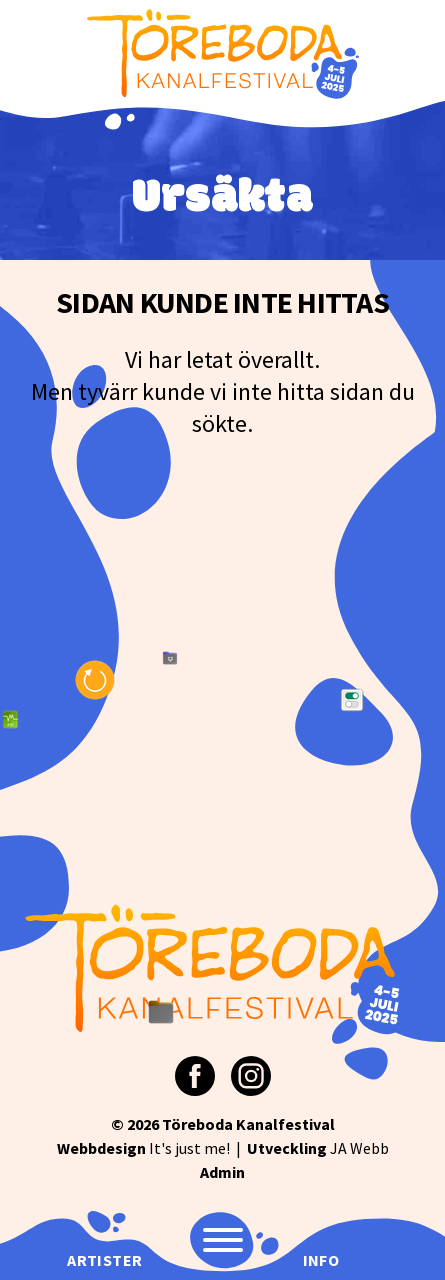 Image resolution: width=445 pixels, height=1280 pixels. Describe the element at coordinates (95, 680) in the screenshot. I see `reboot or restart the system` at that location.